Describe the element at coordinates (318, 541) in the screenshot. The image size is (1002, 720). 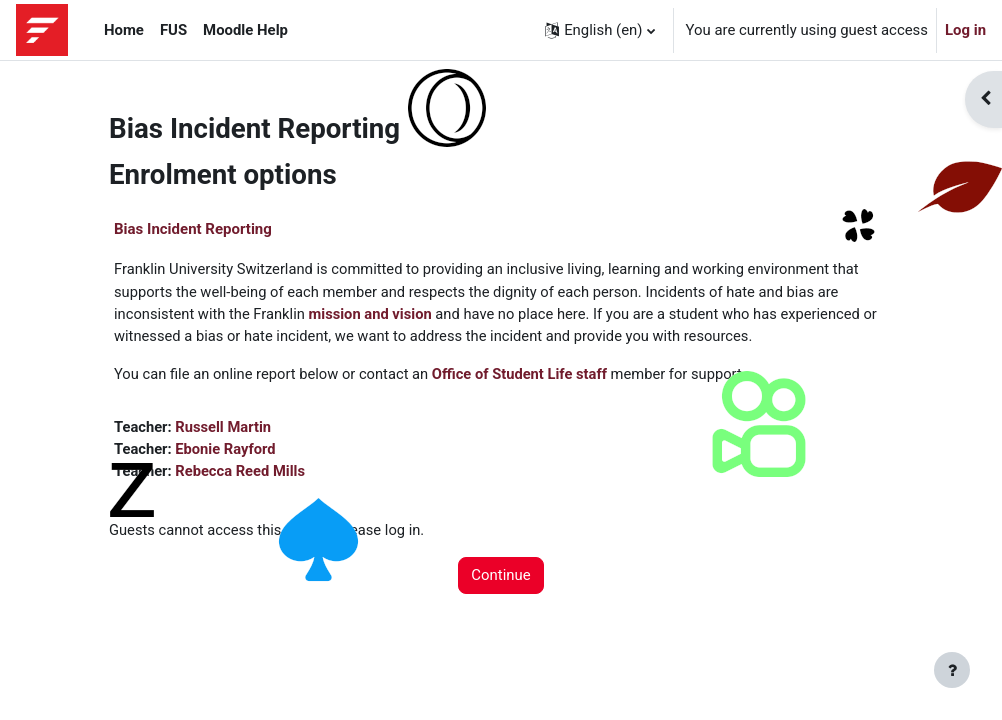
I see `spades suit symbol for card games` at that location.